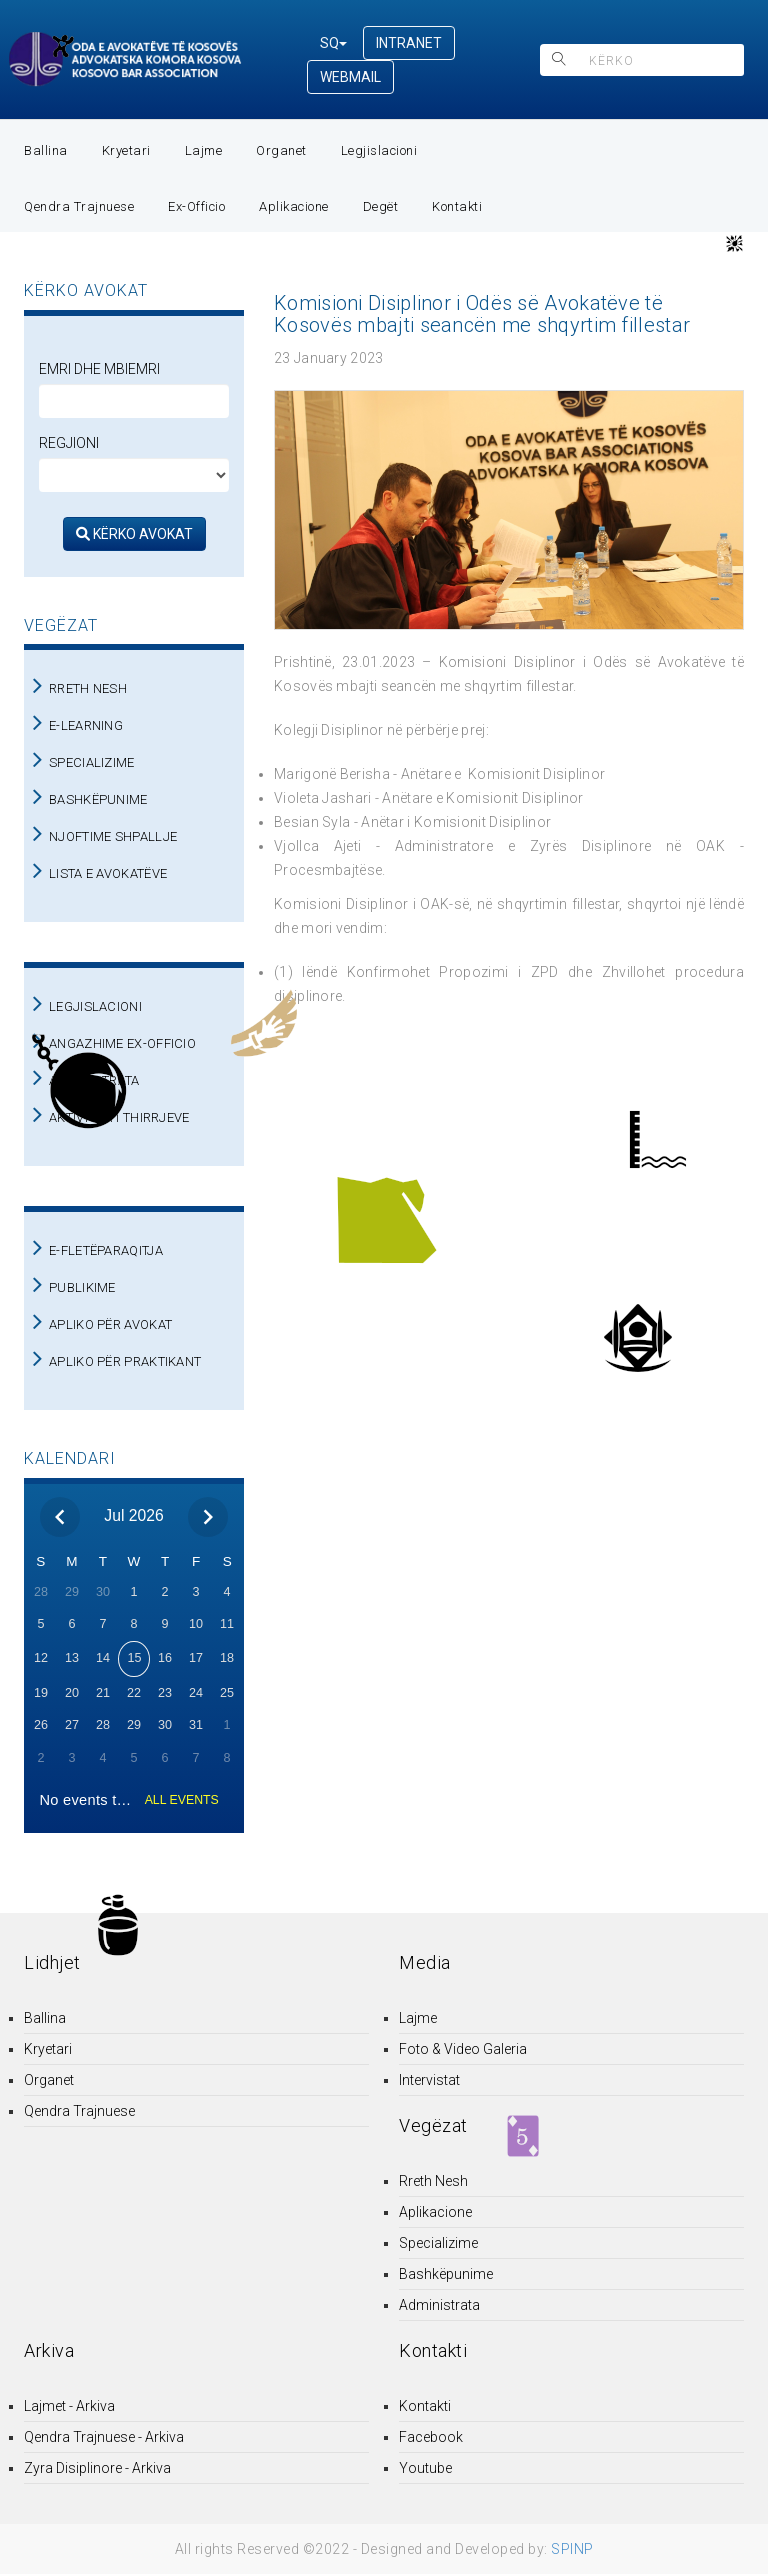  Describe the element at coordinates (79, 1081) in the screenshot. I see `demolish or destroy an item` at that location.